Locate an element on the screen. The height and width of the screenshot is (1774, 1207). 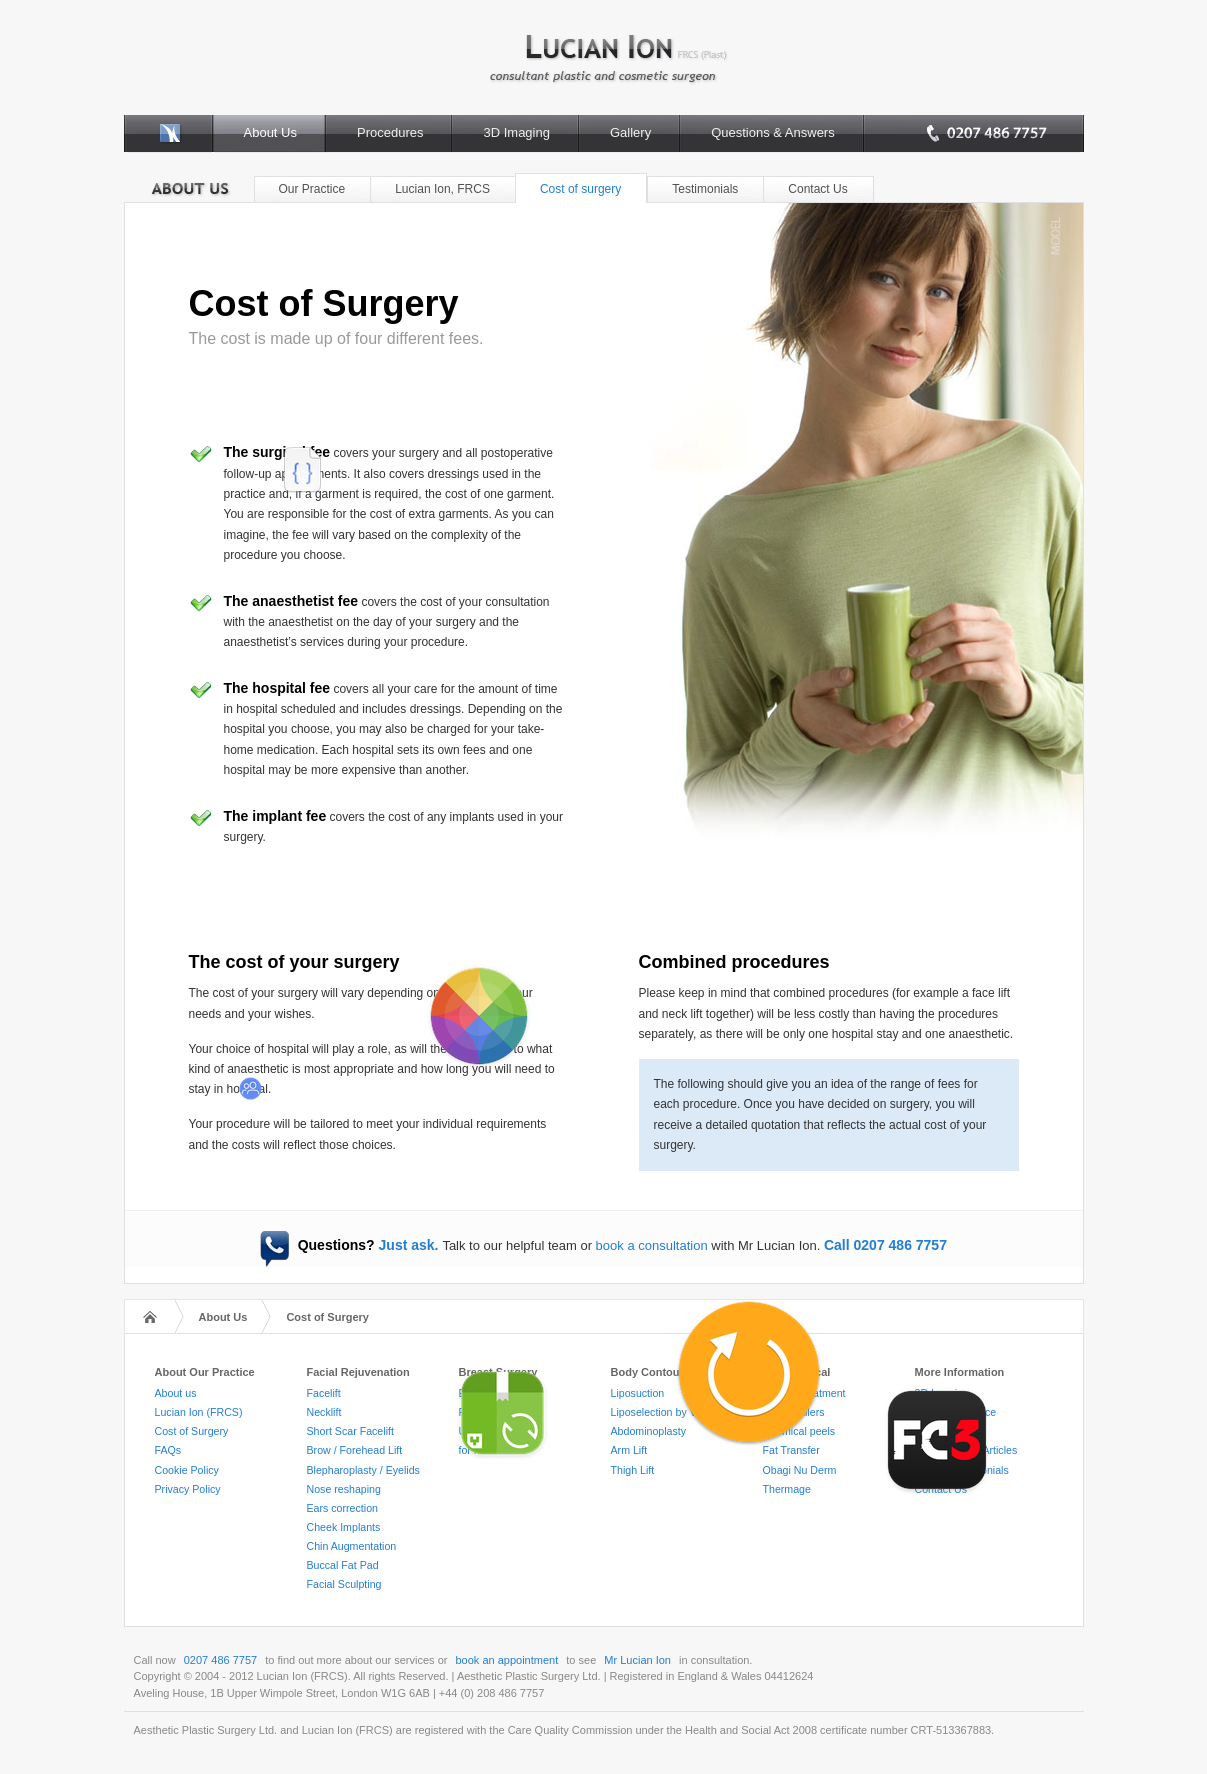
open color preferences or theme settings is located at coordinates (479, 1016).